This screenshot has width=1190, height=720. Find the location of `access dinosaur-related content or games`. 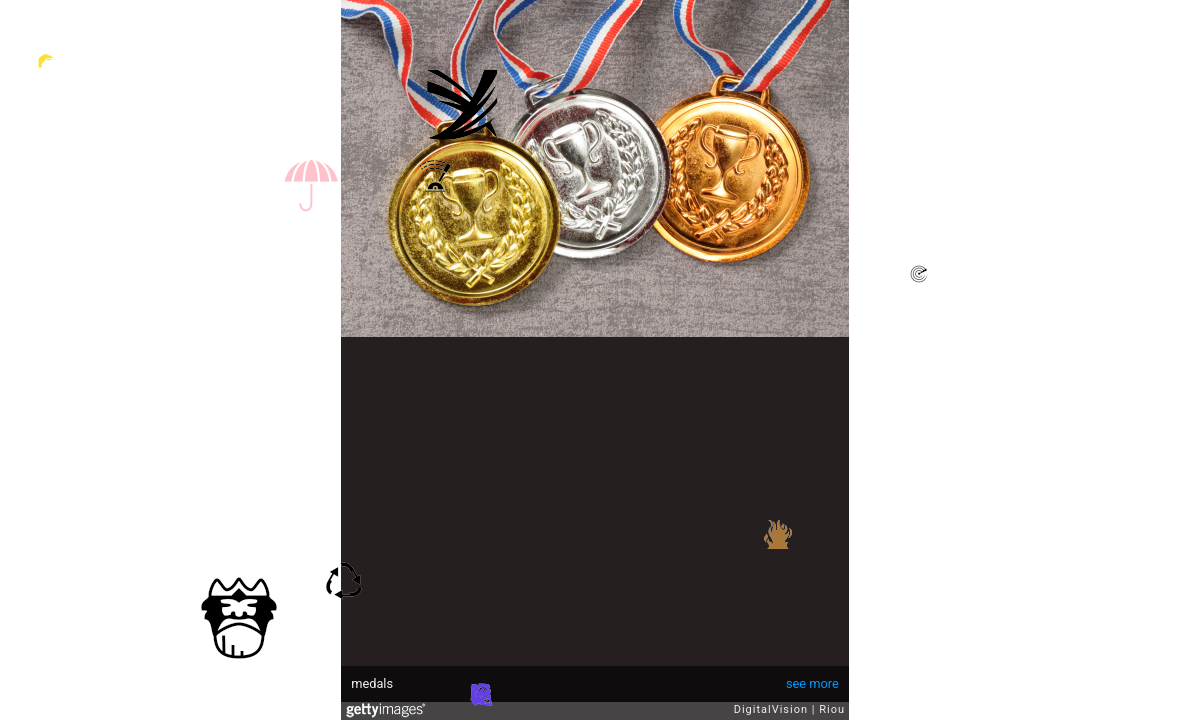

access dinosaur-related content or games is located at coordinates (46, 60).